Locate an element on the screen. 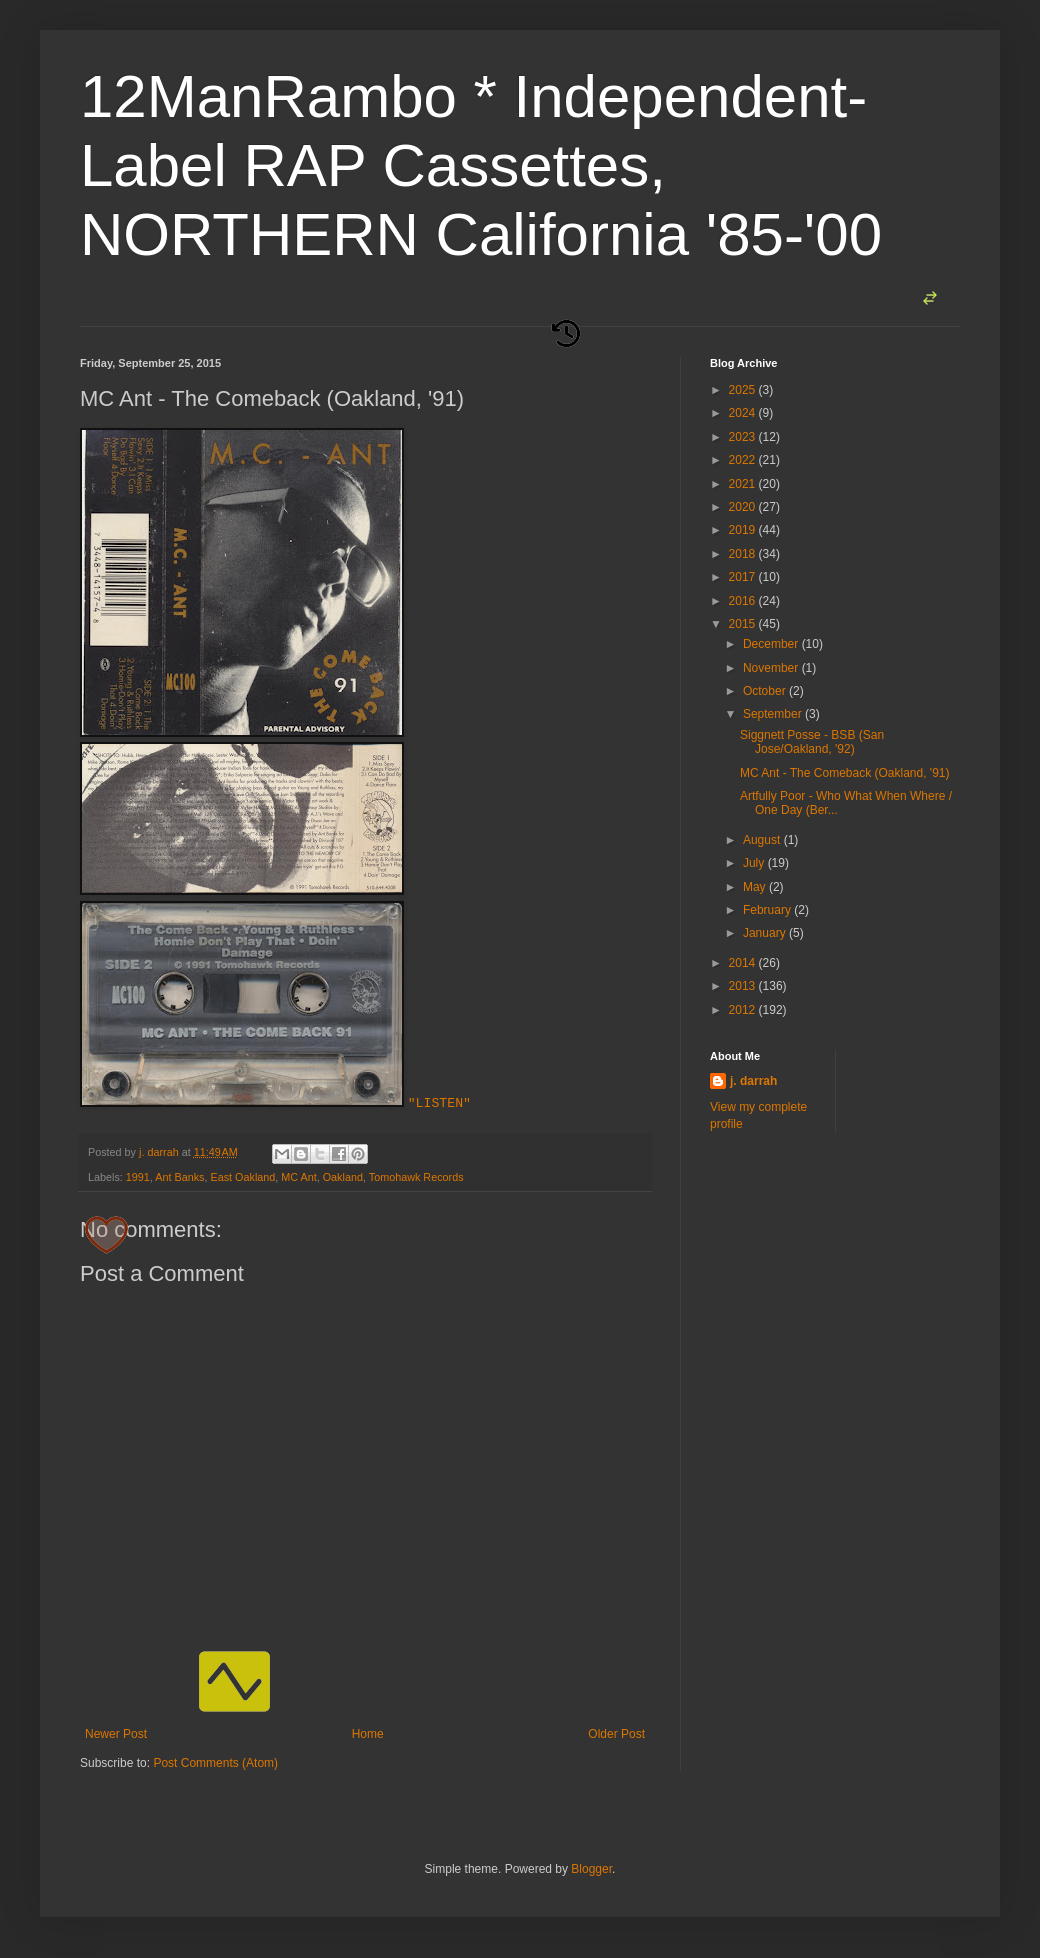 The image size is (1040, 1958). toggle triangle waveform in audio settings is located at coordinates (234, 1681).